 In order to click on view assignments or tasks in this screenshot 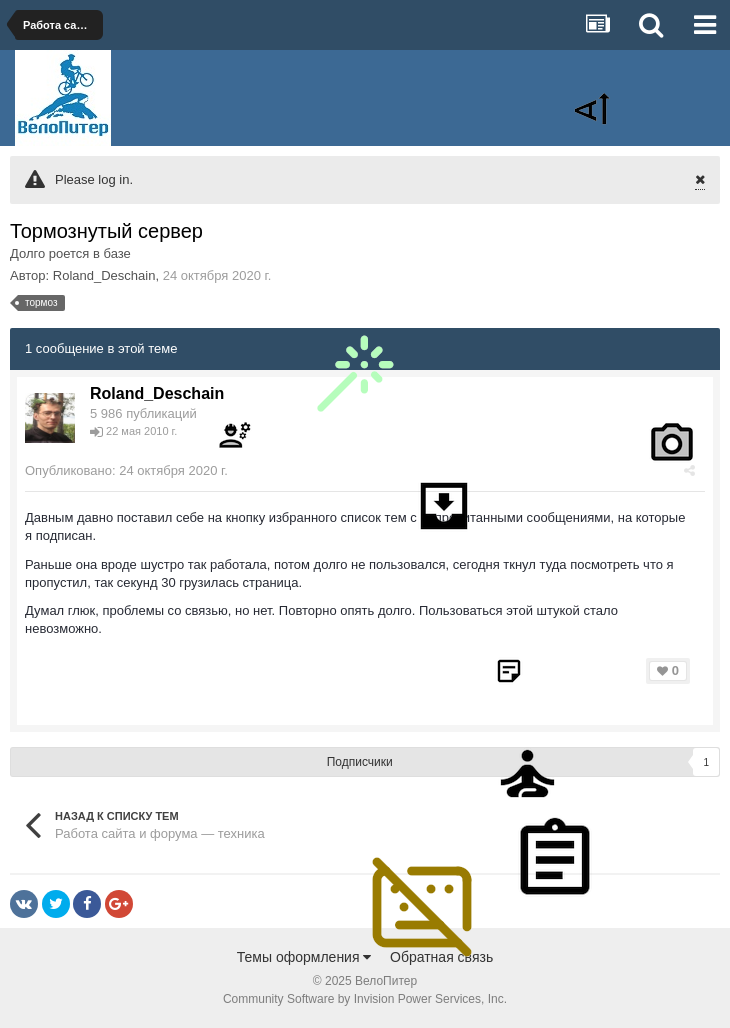, I will do `click(555, 860)`.